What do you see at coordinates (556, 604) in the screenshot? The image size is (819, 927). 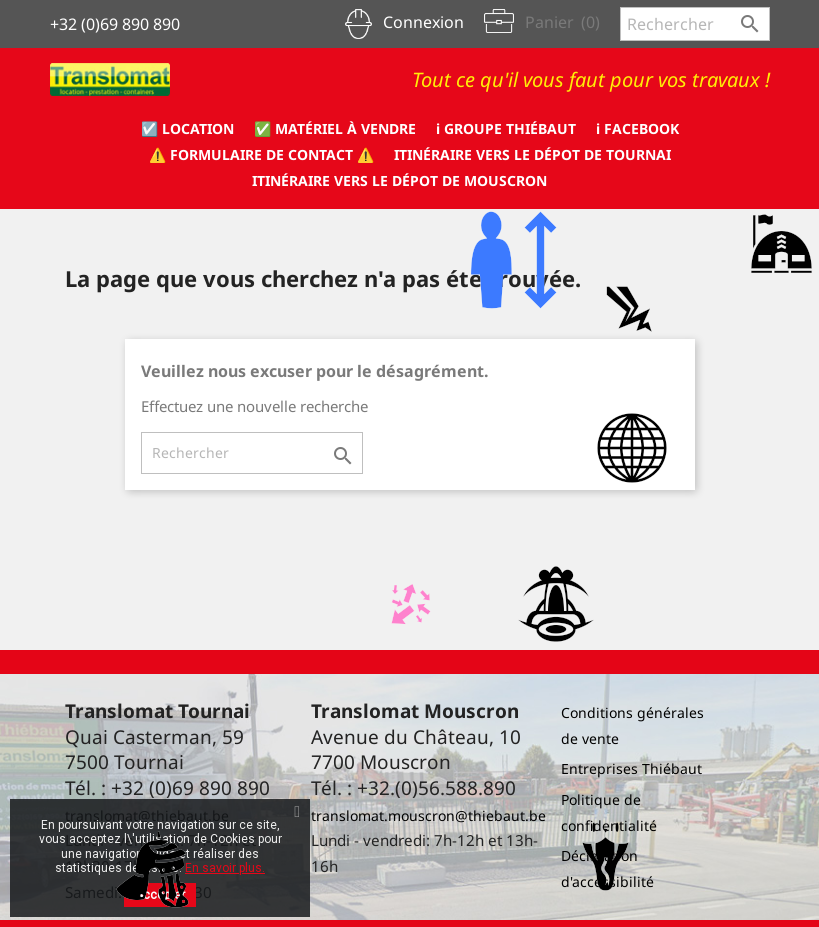 I see `alien invasion or UFO event in game` at bounding box center [556, 604].